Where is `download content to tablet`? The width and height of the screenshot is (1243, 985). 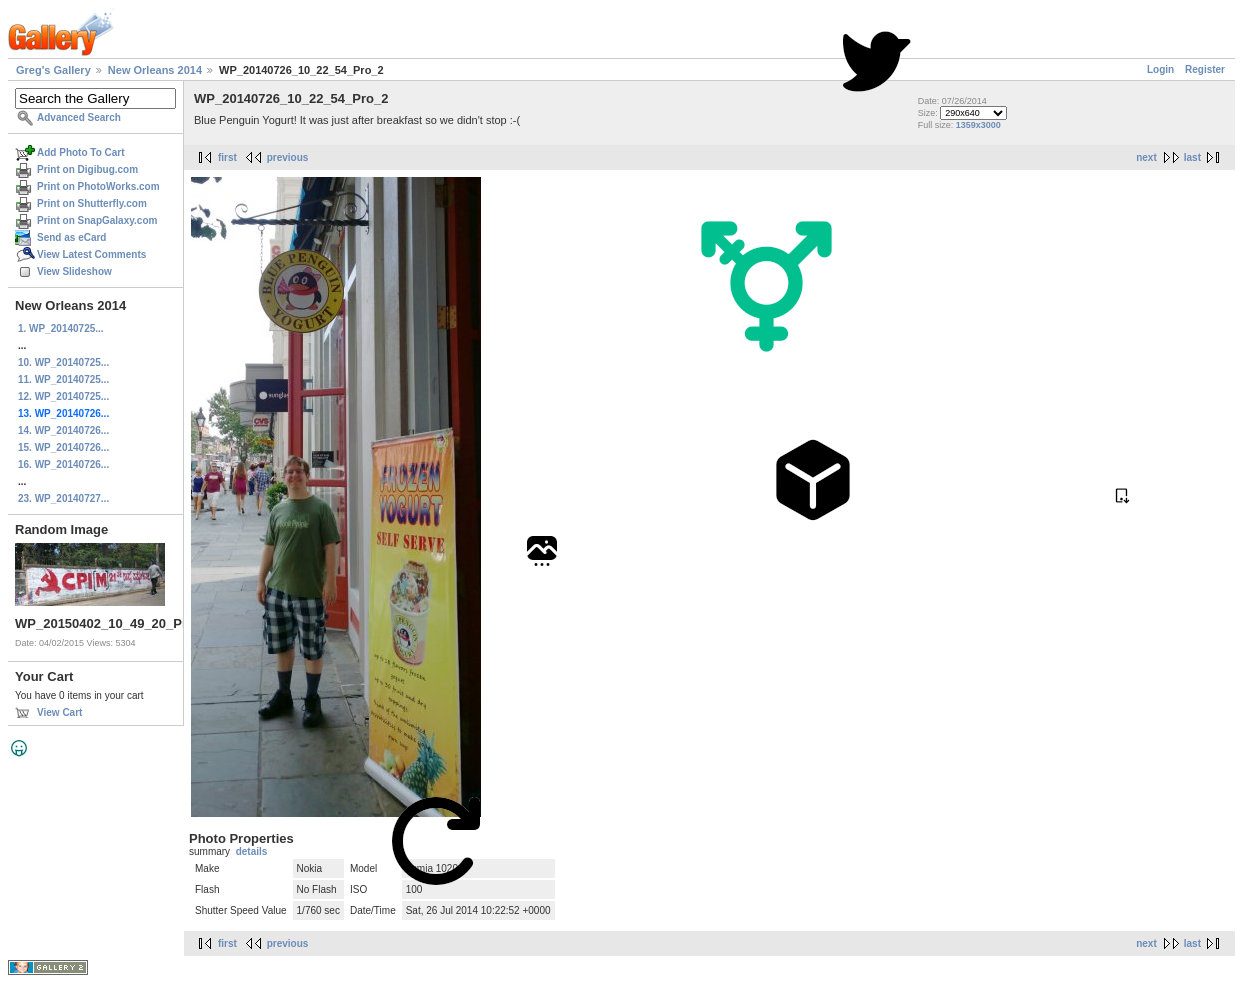 download content to tablet is located at coordinates (1121, 495).